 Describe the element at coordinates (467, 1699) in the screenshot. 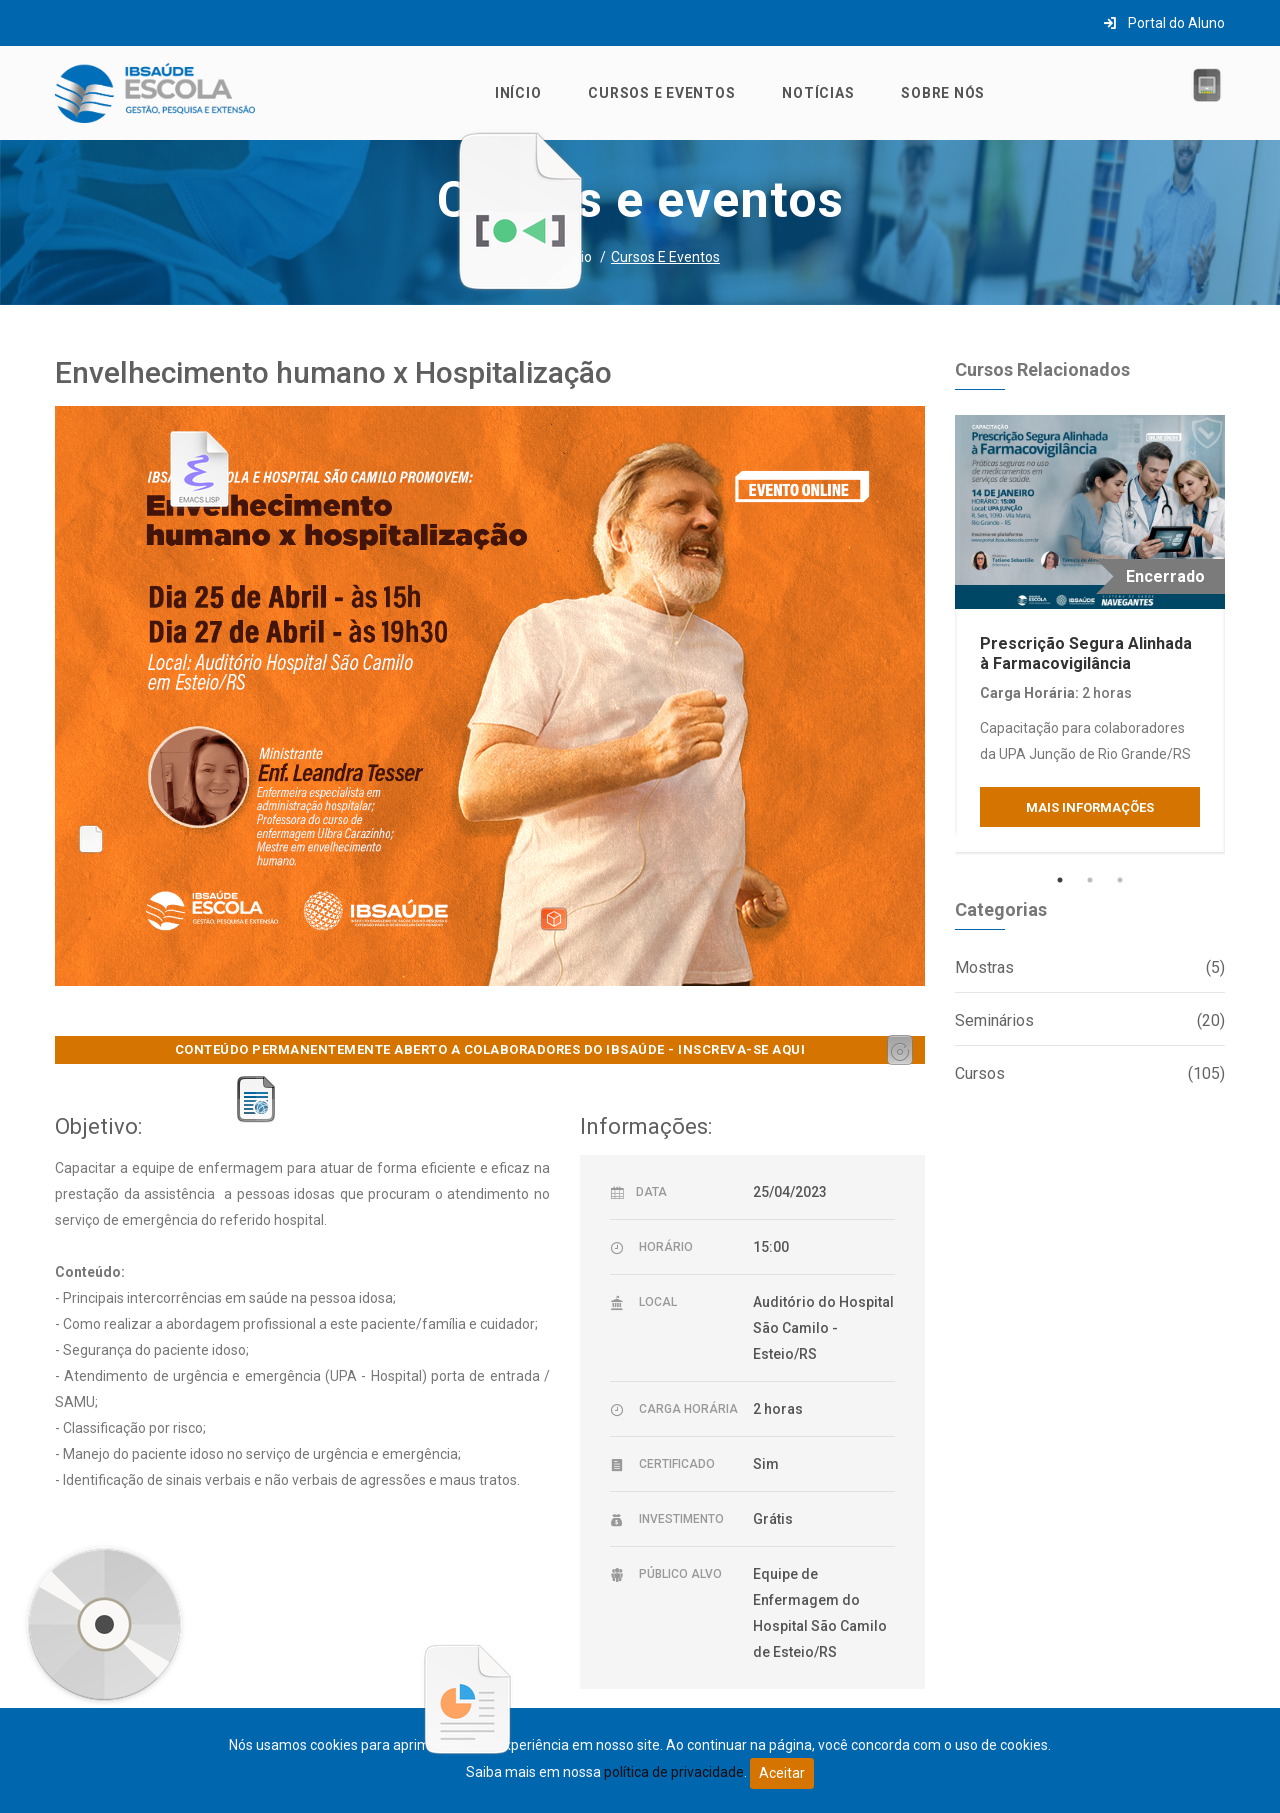

I see `open a presentation file` at that location.